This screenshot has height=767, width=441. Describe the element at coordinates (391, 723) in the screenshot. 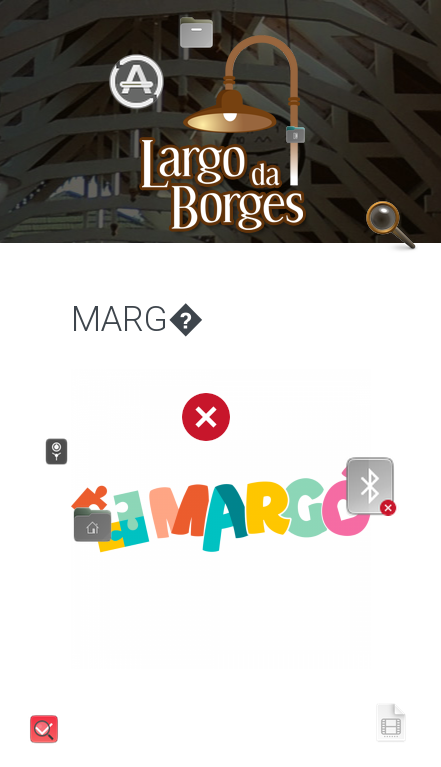

I see `an srt subtitle file` at that location.